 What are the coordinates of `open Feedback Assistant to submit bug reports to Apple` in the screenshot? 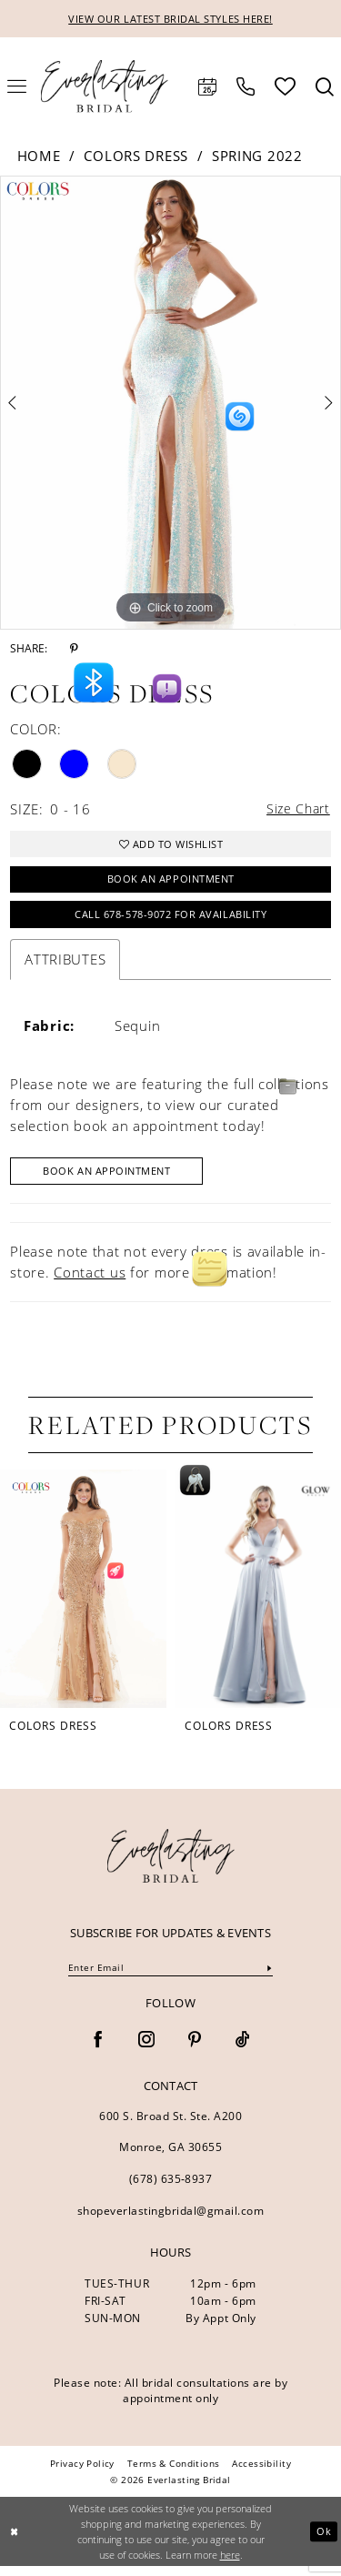 It's located at (166, 688).